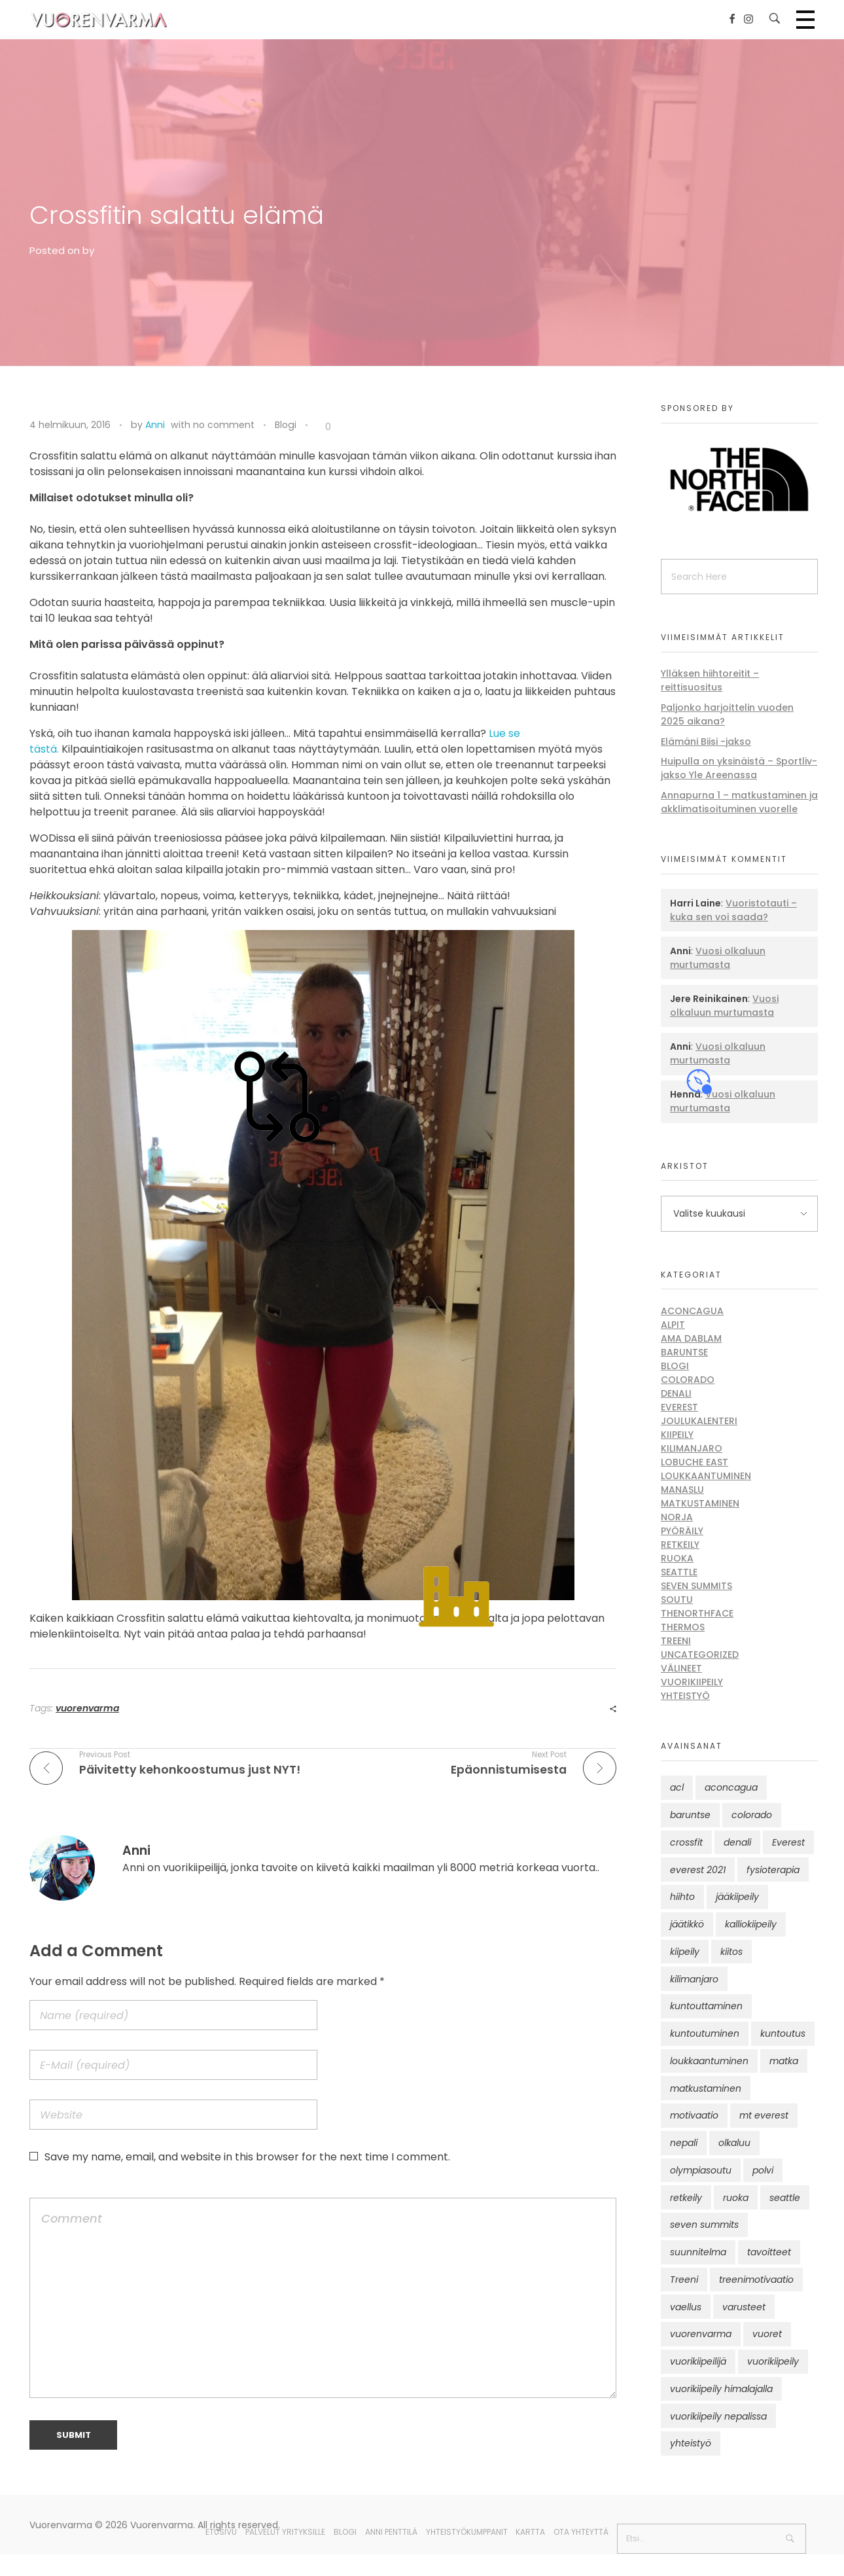  Describe the element at coordinates (277, 1094) in the screenshot. I see `compare branches or commits in version control` at that location.